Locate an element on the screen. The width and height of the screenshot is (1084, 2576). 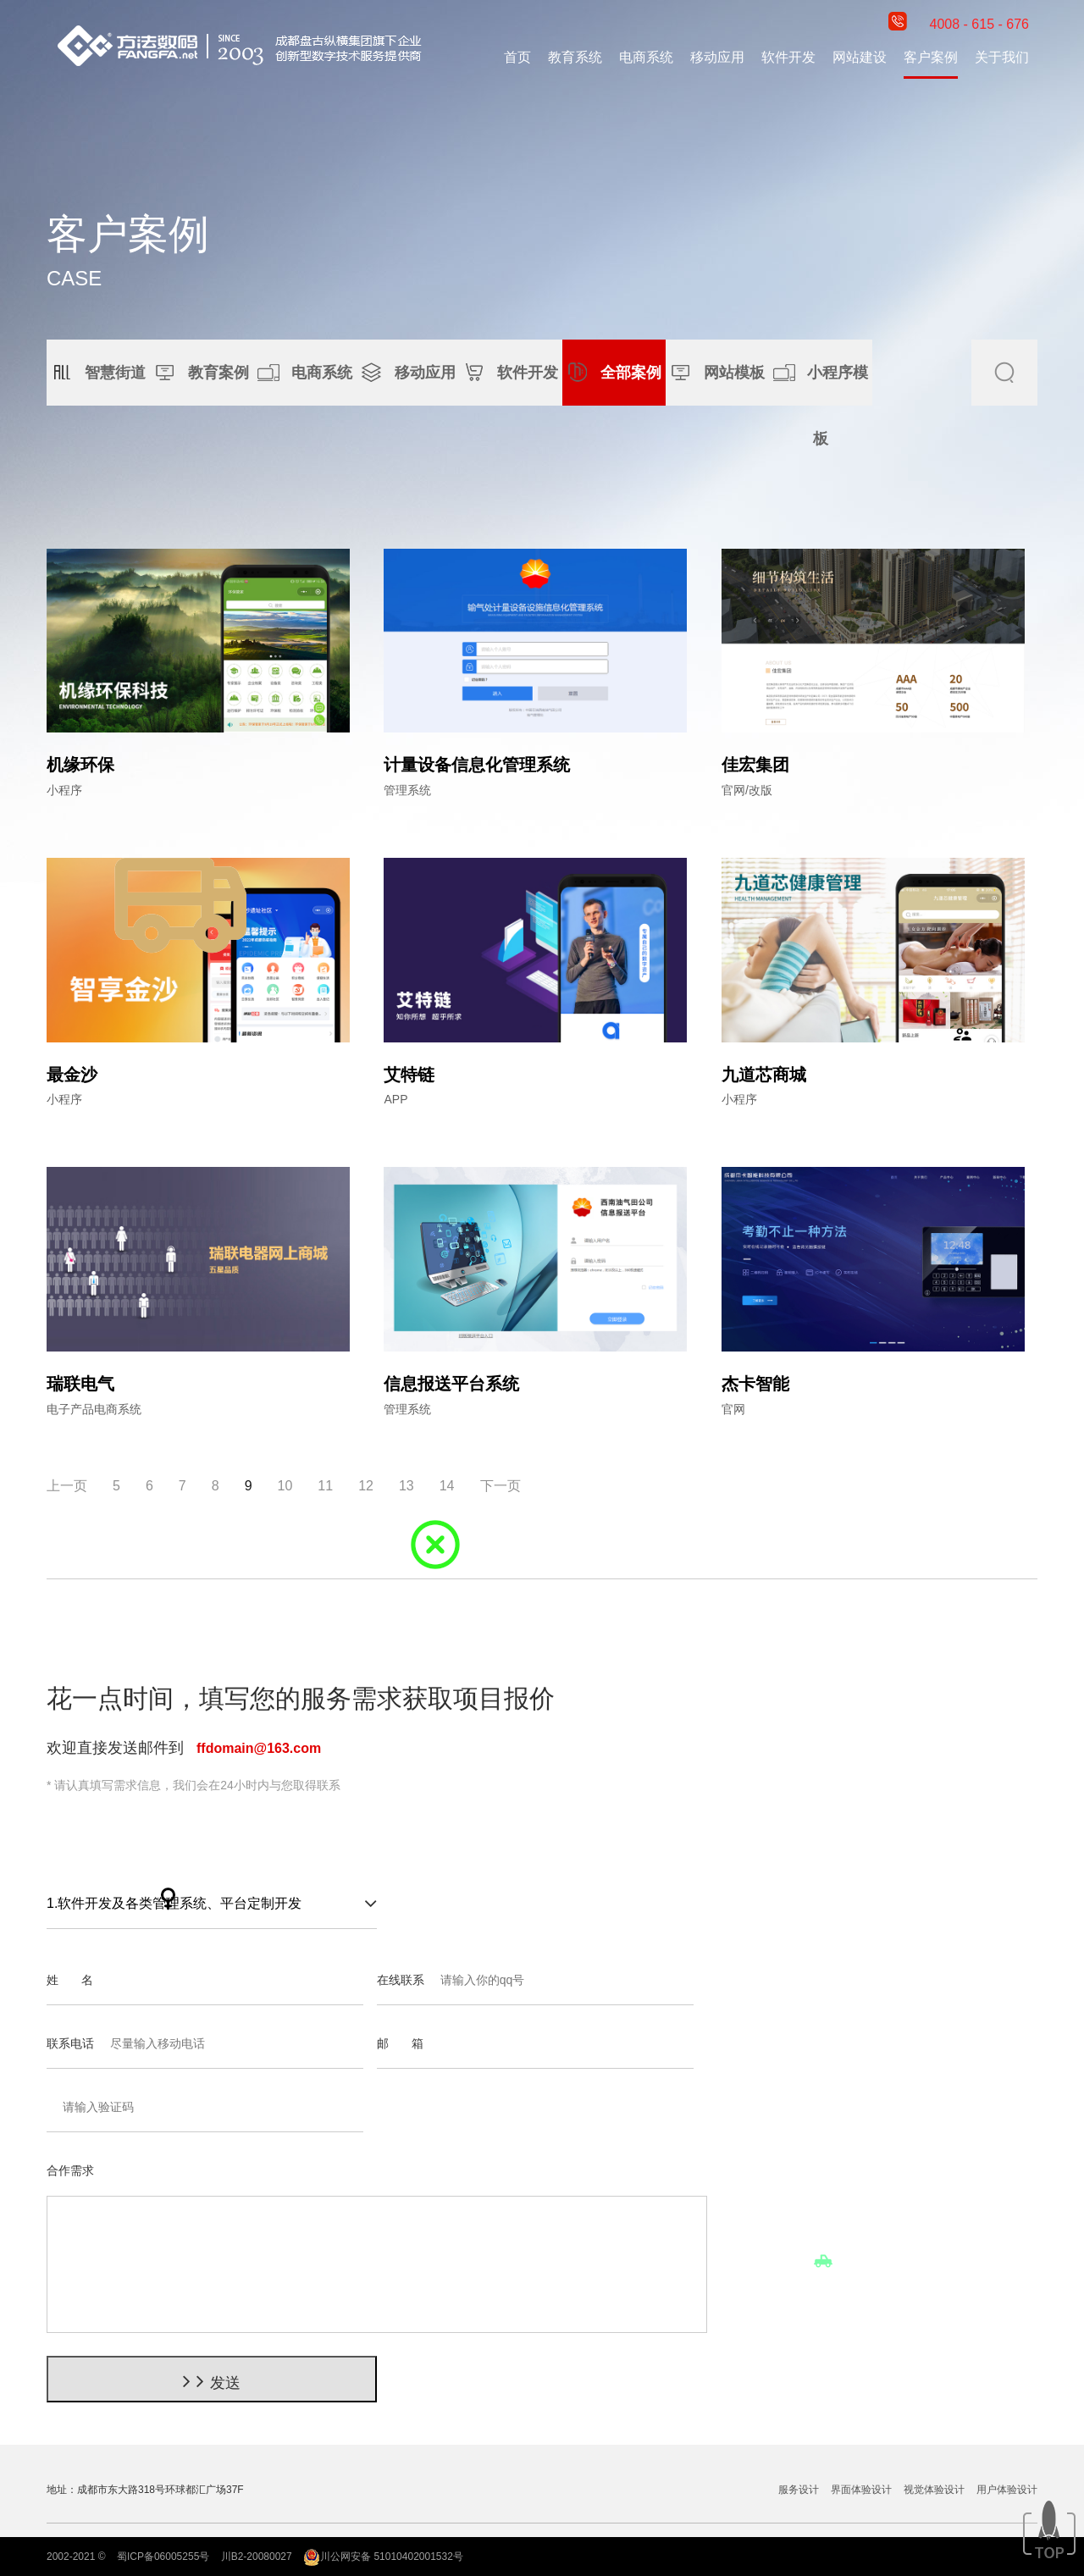
select pickup truck as vehicle type is located at coordinates (823, 2261).